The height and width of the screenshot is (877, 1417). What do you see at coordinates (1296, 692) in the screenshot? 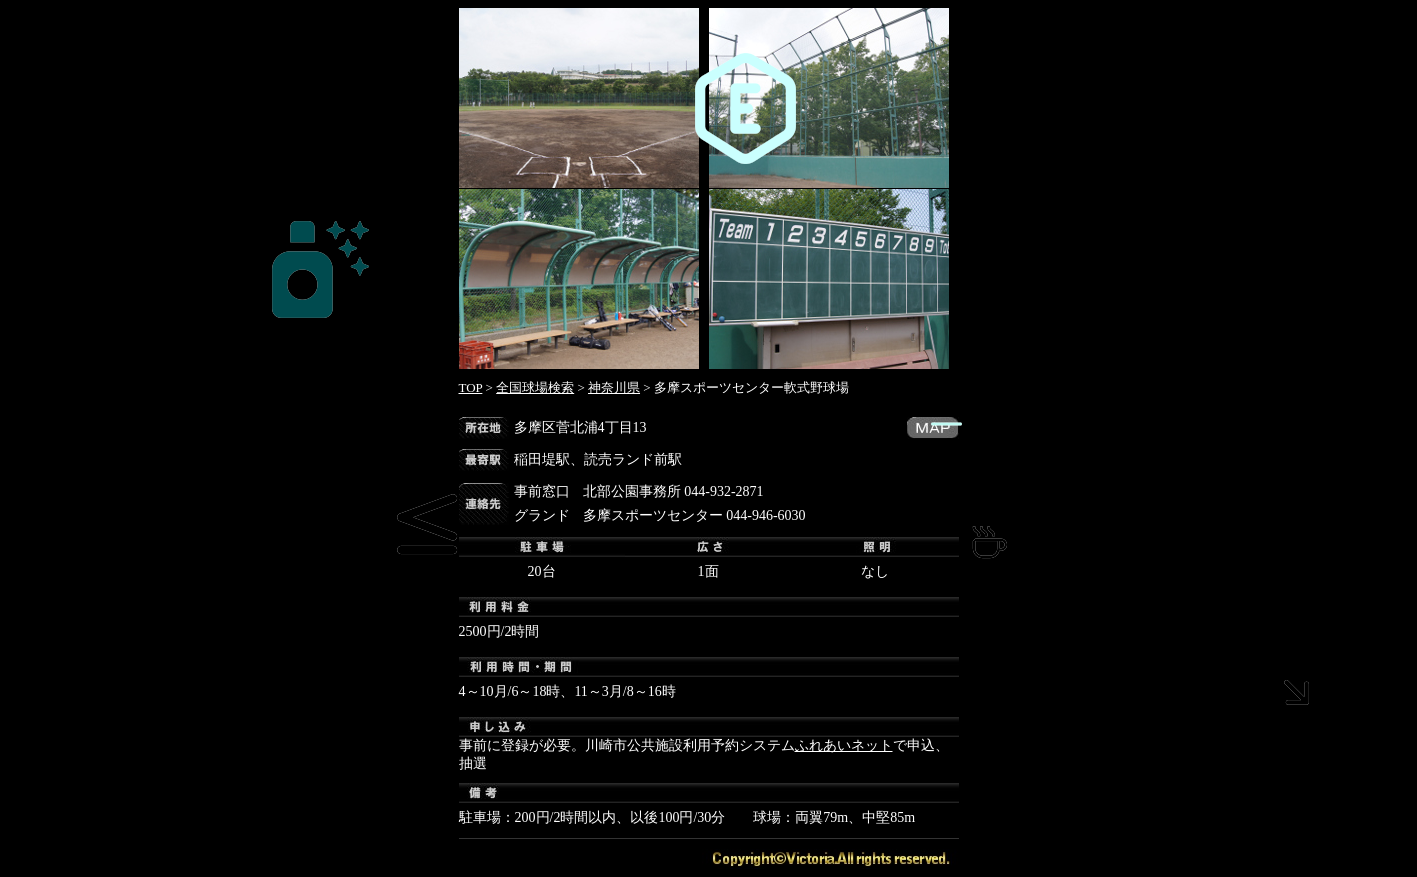
I see `navigate to the next item diagonally` at bounding box center [1296, 692].